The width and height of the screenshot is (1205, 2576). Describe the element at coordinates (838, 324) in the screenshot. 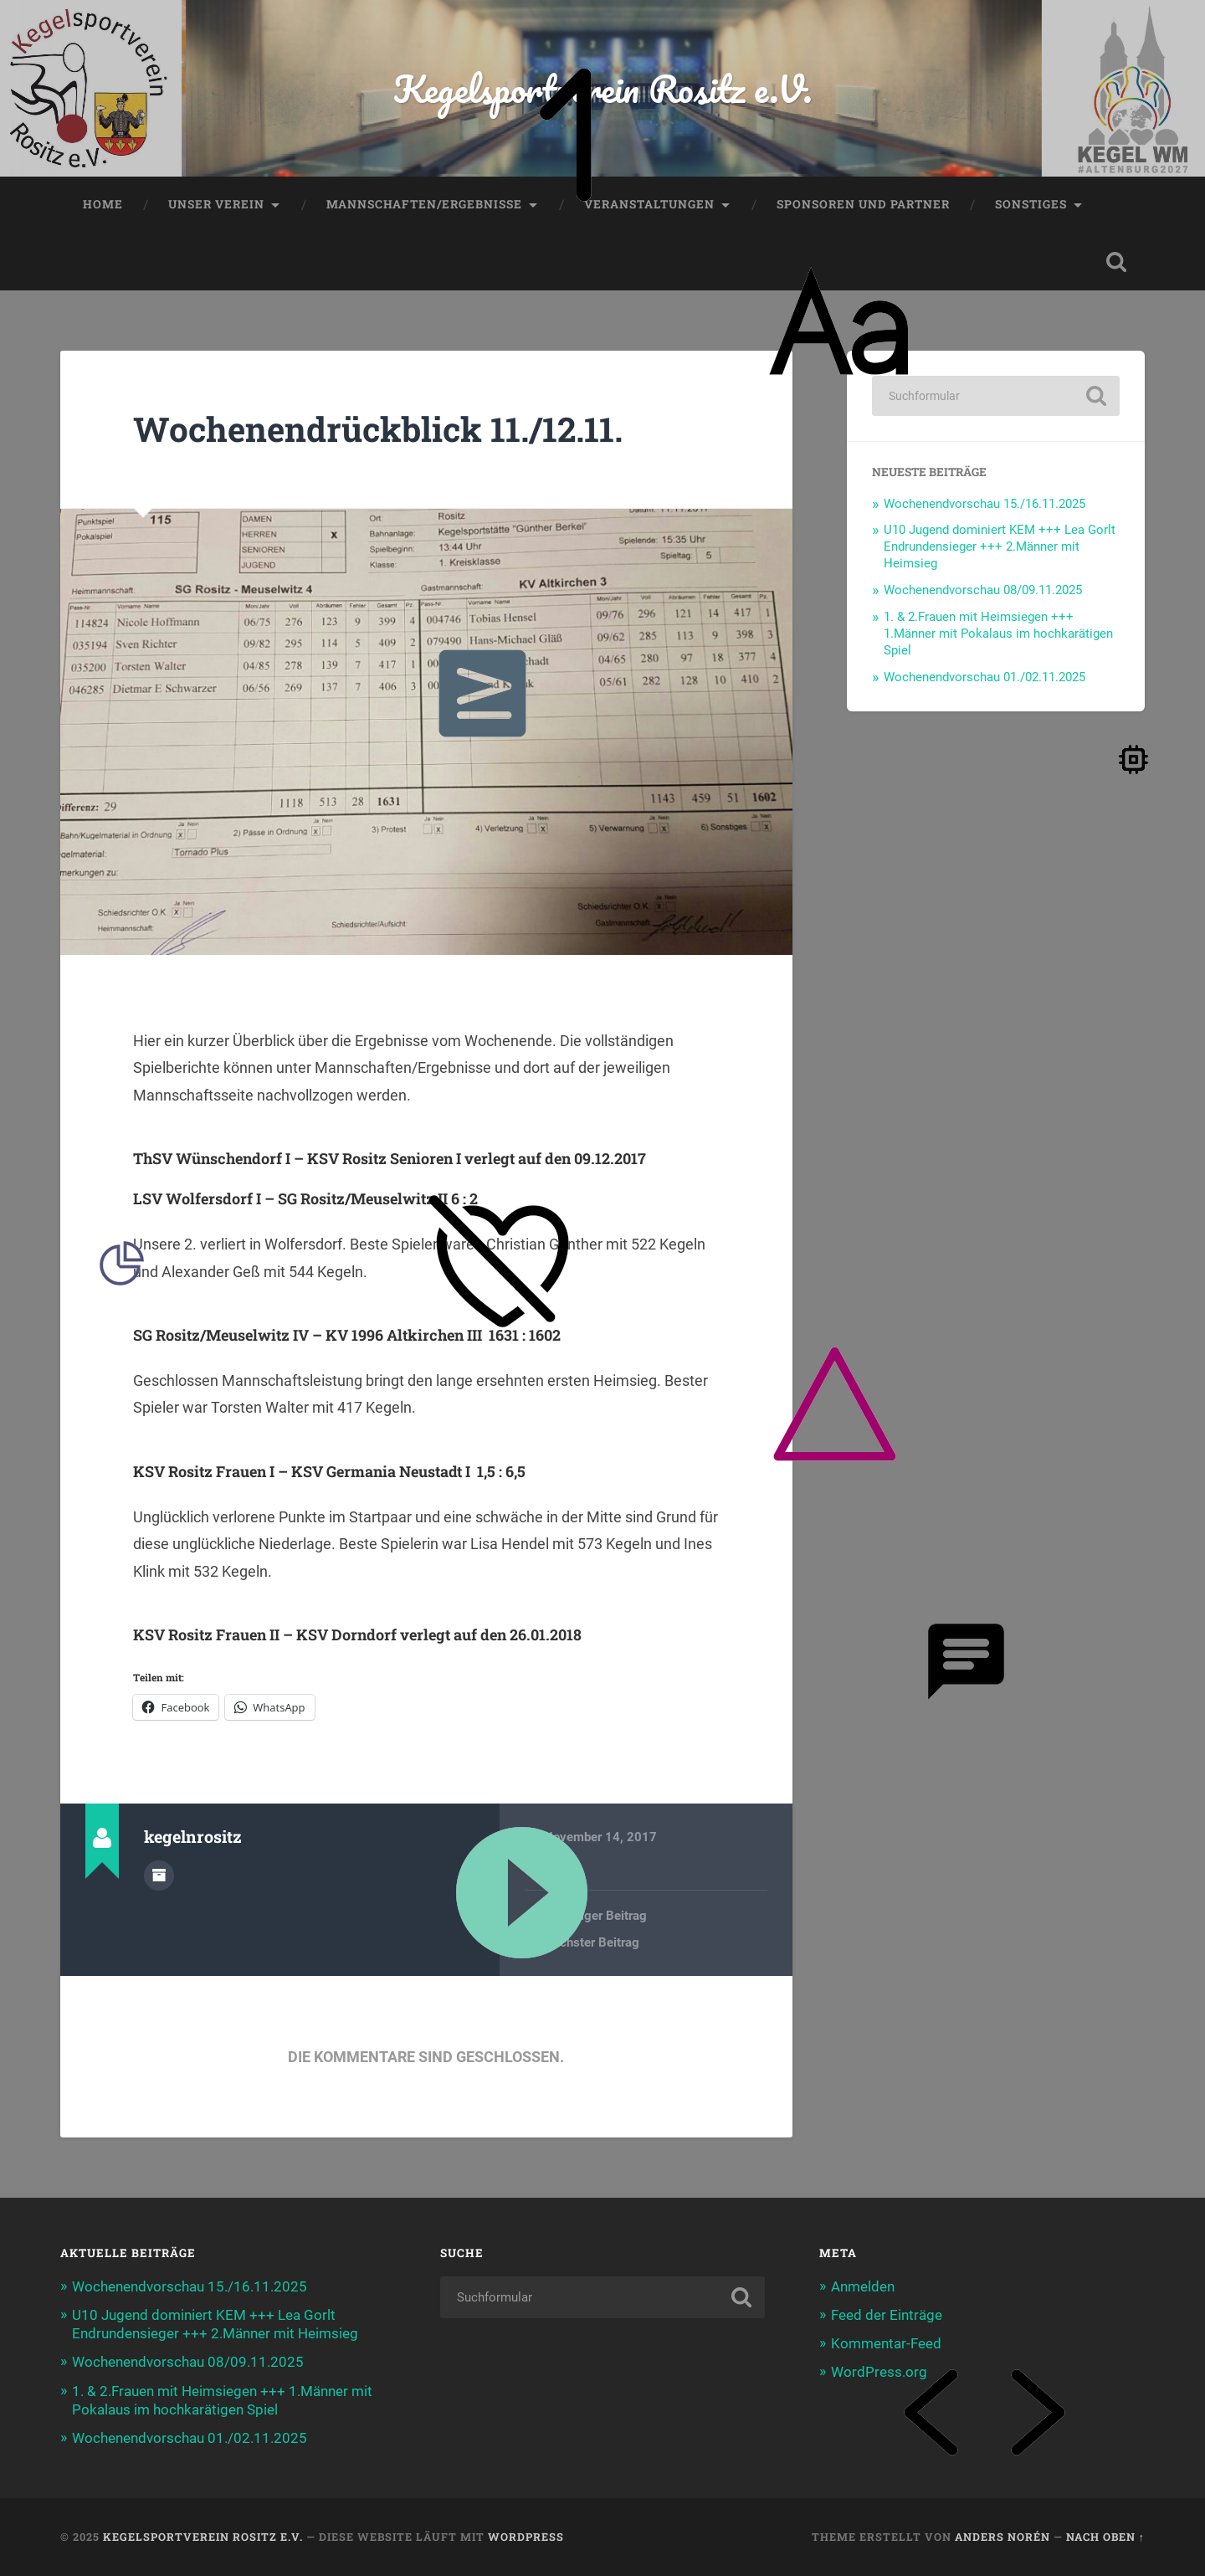

I see `change font or text settings` at that location.